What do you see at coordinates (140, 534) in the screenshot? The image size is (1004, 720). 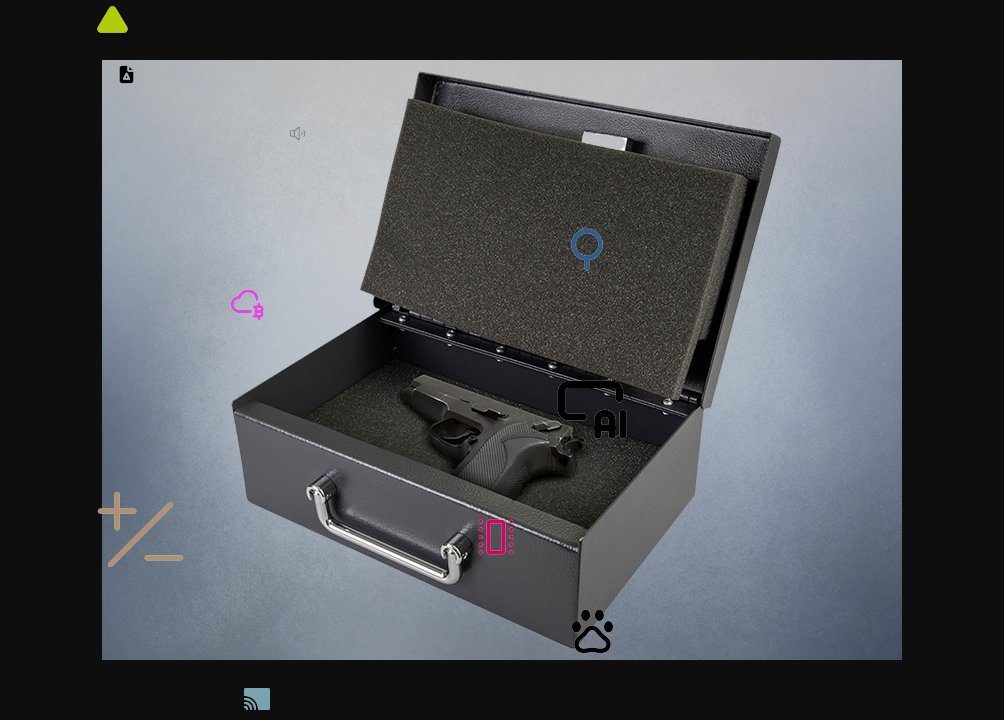 I see `toggle between adding and subtracting values` at bounding box center [140, 534].